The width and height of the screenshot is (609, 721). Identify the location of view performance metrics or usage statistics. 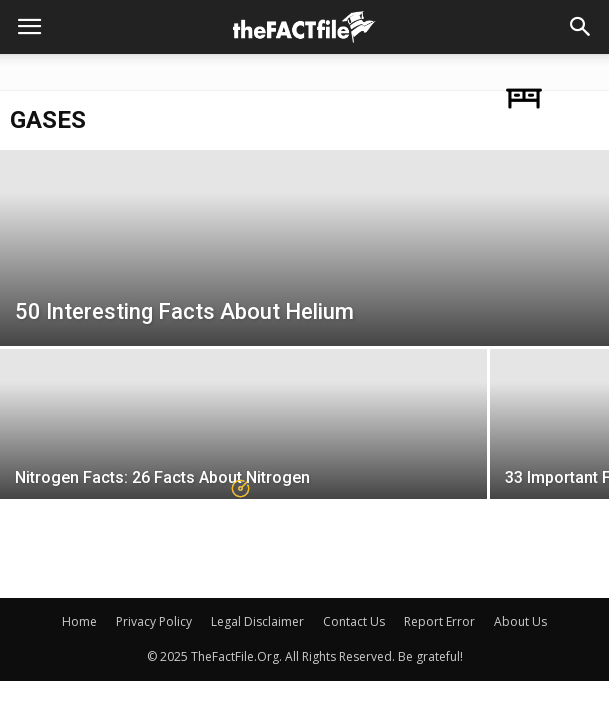
(240, 488).